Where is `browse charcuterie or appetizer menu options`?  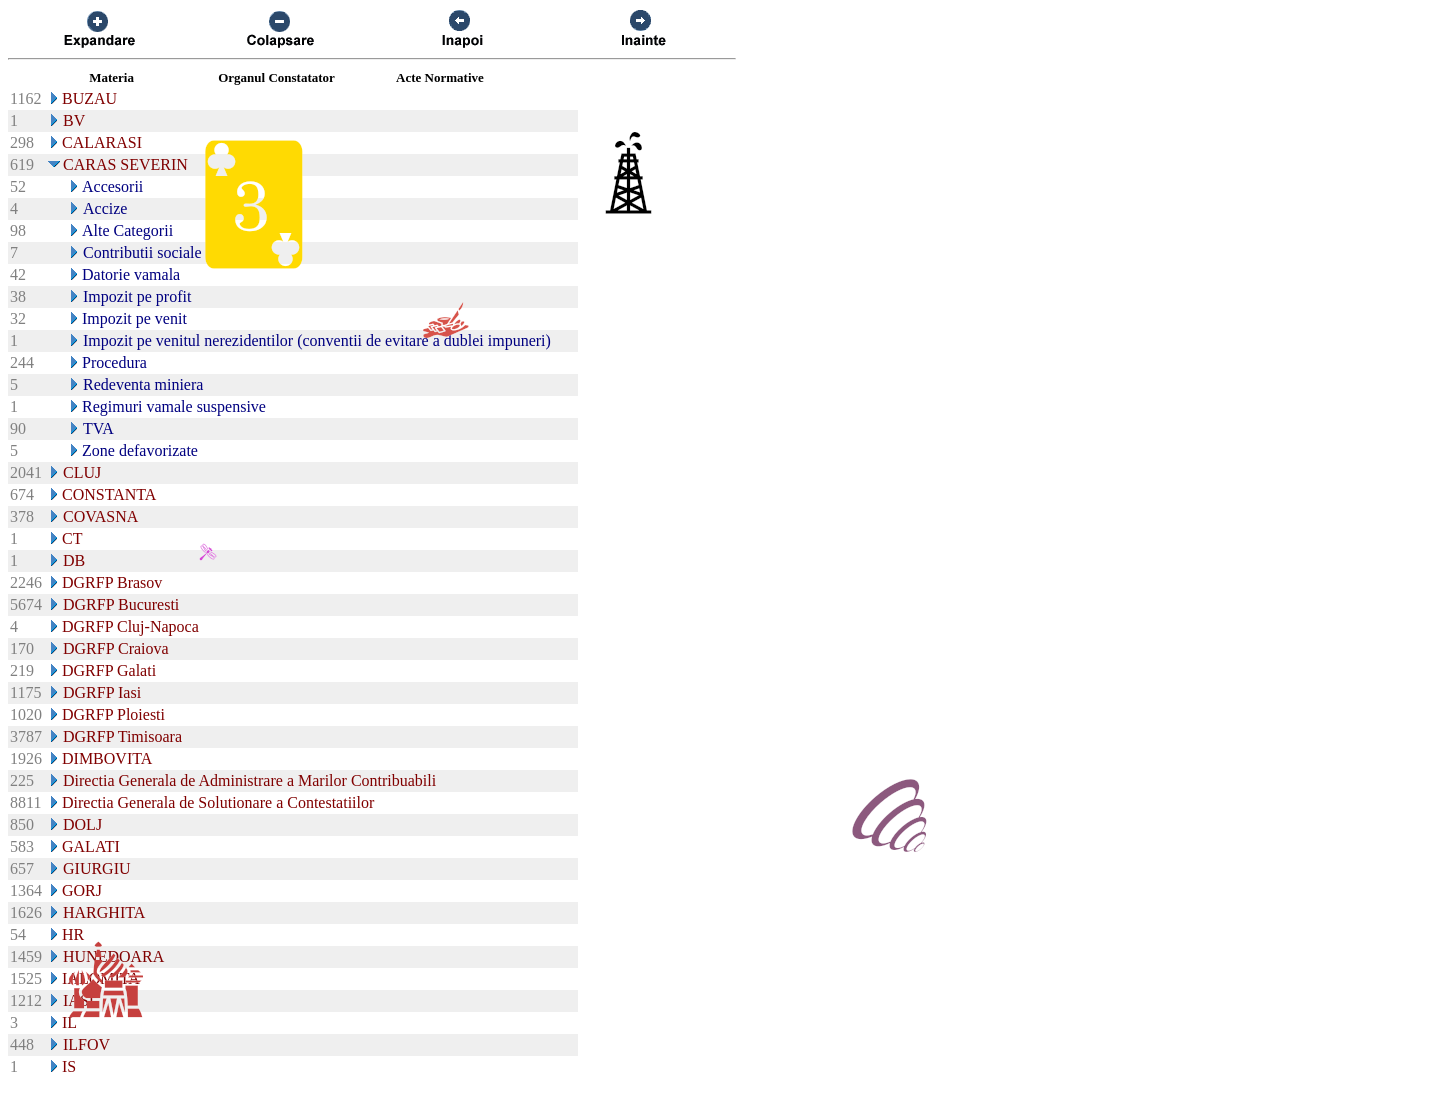 browse charcuterie or appetizer menu options is located at coordinates (445, 322).